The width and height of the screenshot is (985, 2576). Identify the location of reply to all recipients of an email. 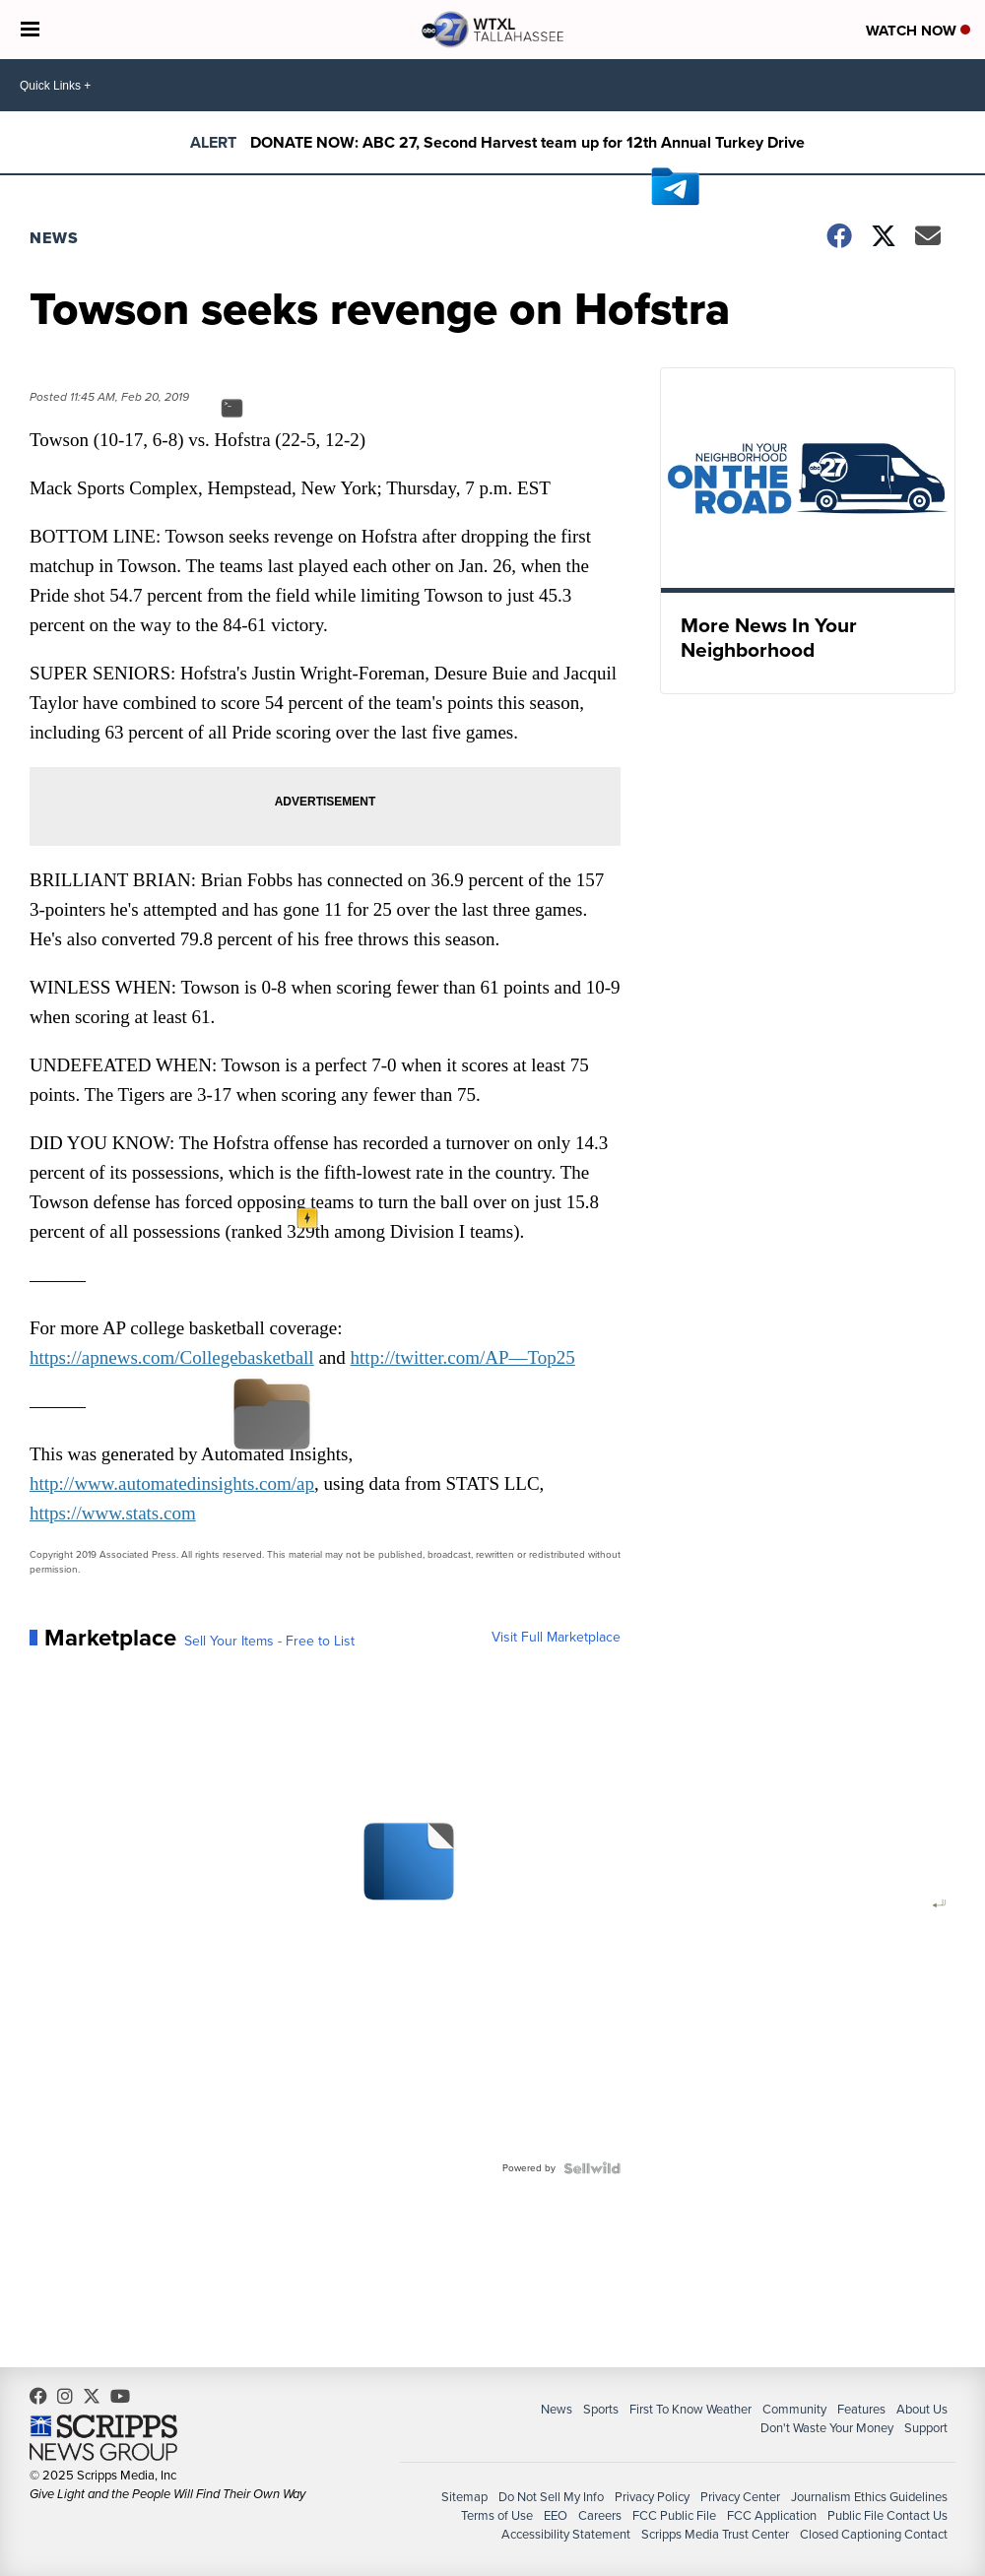
(939, 1903).